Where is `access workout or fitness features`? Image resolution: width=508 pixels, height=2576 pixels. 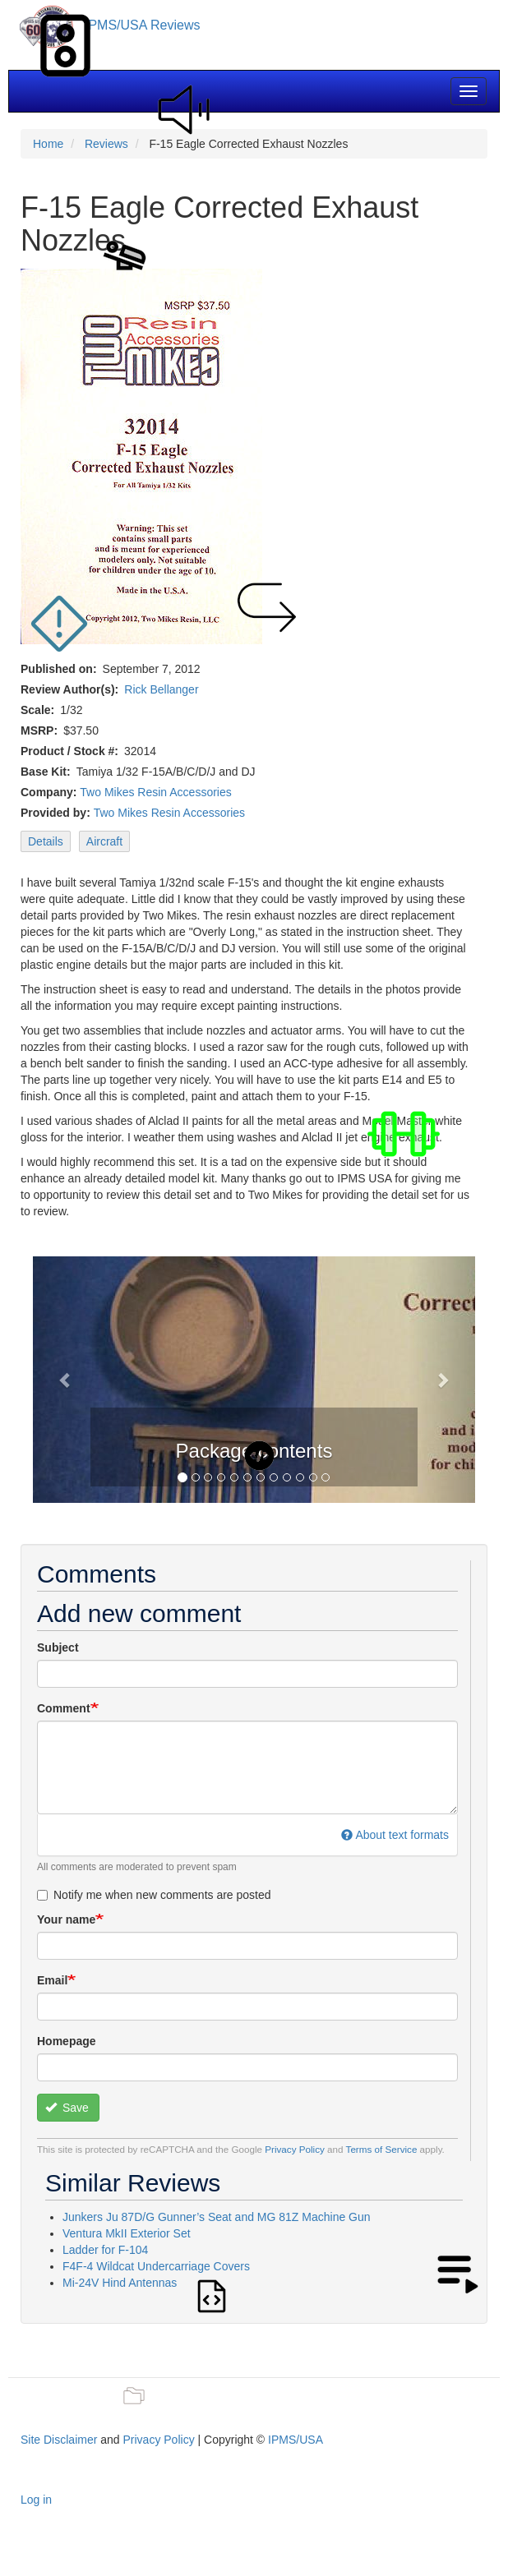
access workout or fitness features is located at coordinates (404, 1134).